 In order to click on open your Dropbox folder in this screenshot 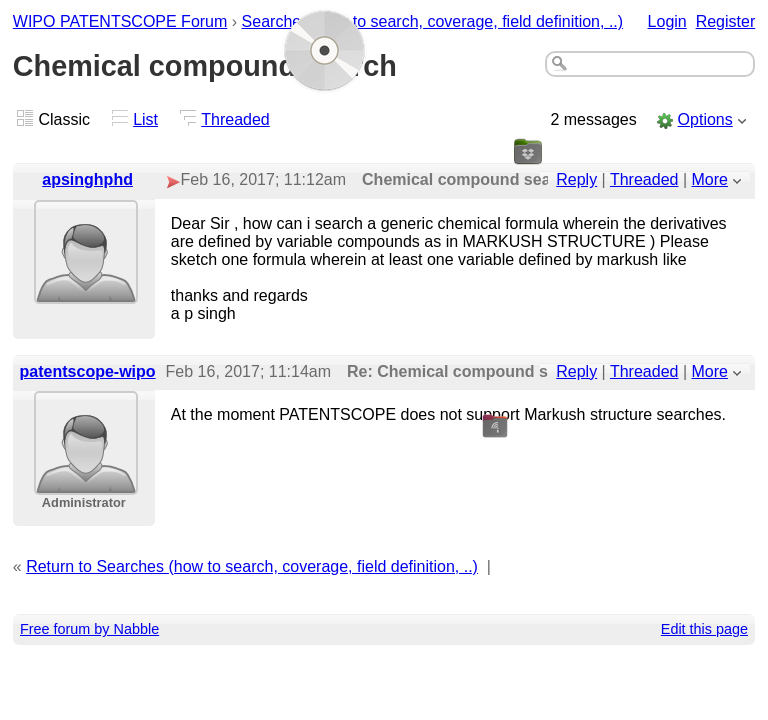, I will do `click(528, 151)`.